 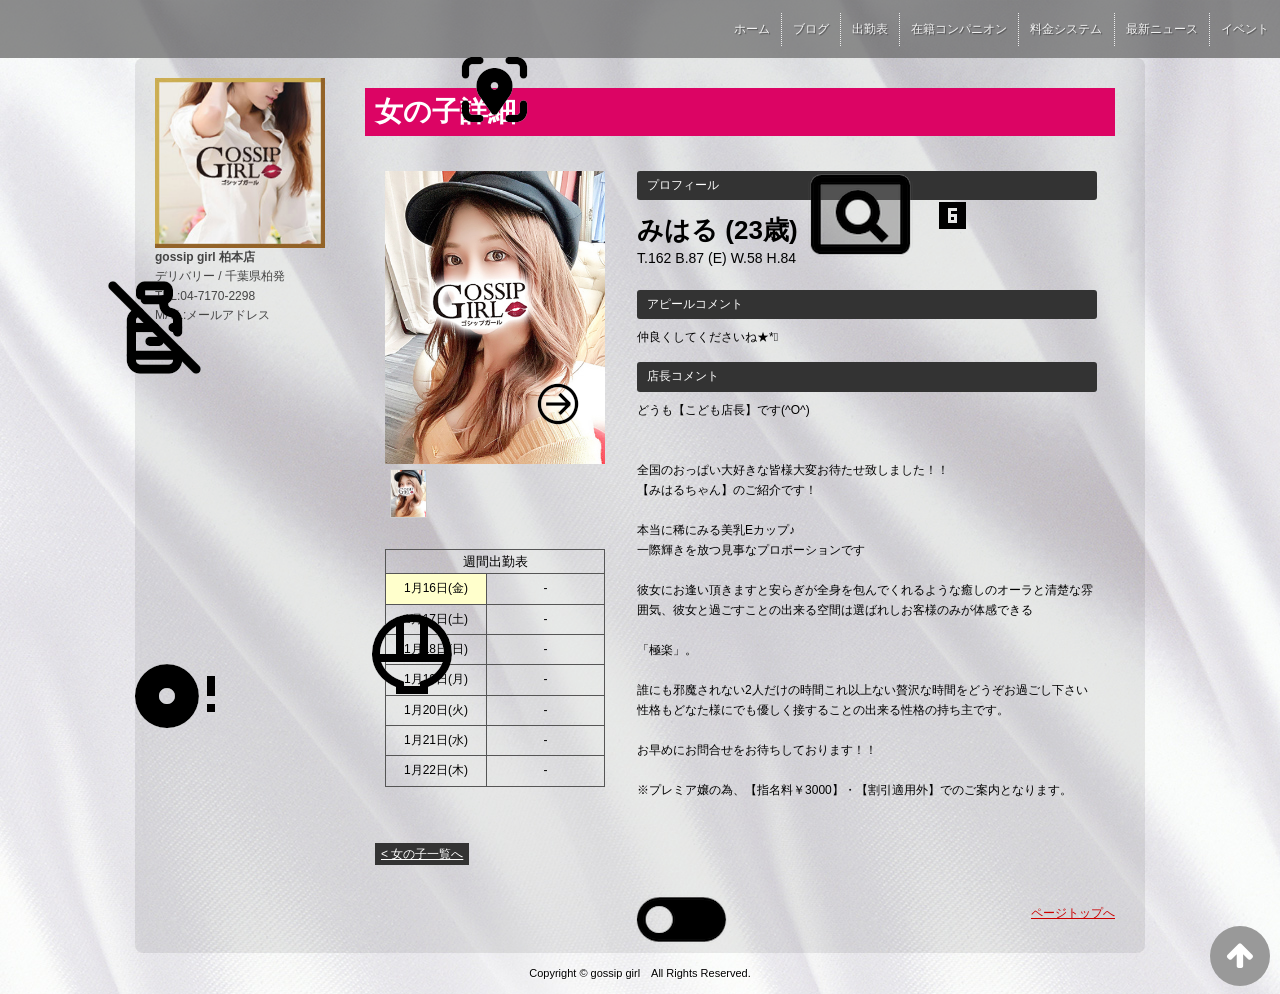 I want to click on indicates vaccine or medication is unavailable, so click(x=154, y=327).